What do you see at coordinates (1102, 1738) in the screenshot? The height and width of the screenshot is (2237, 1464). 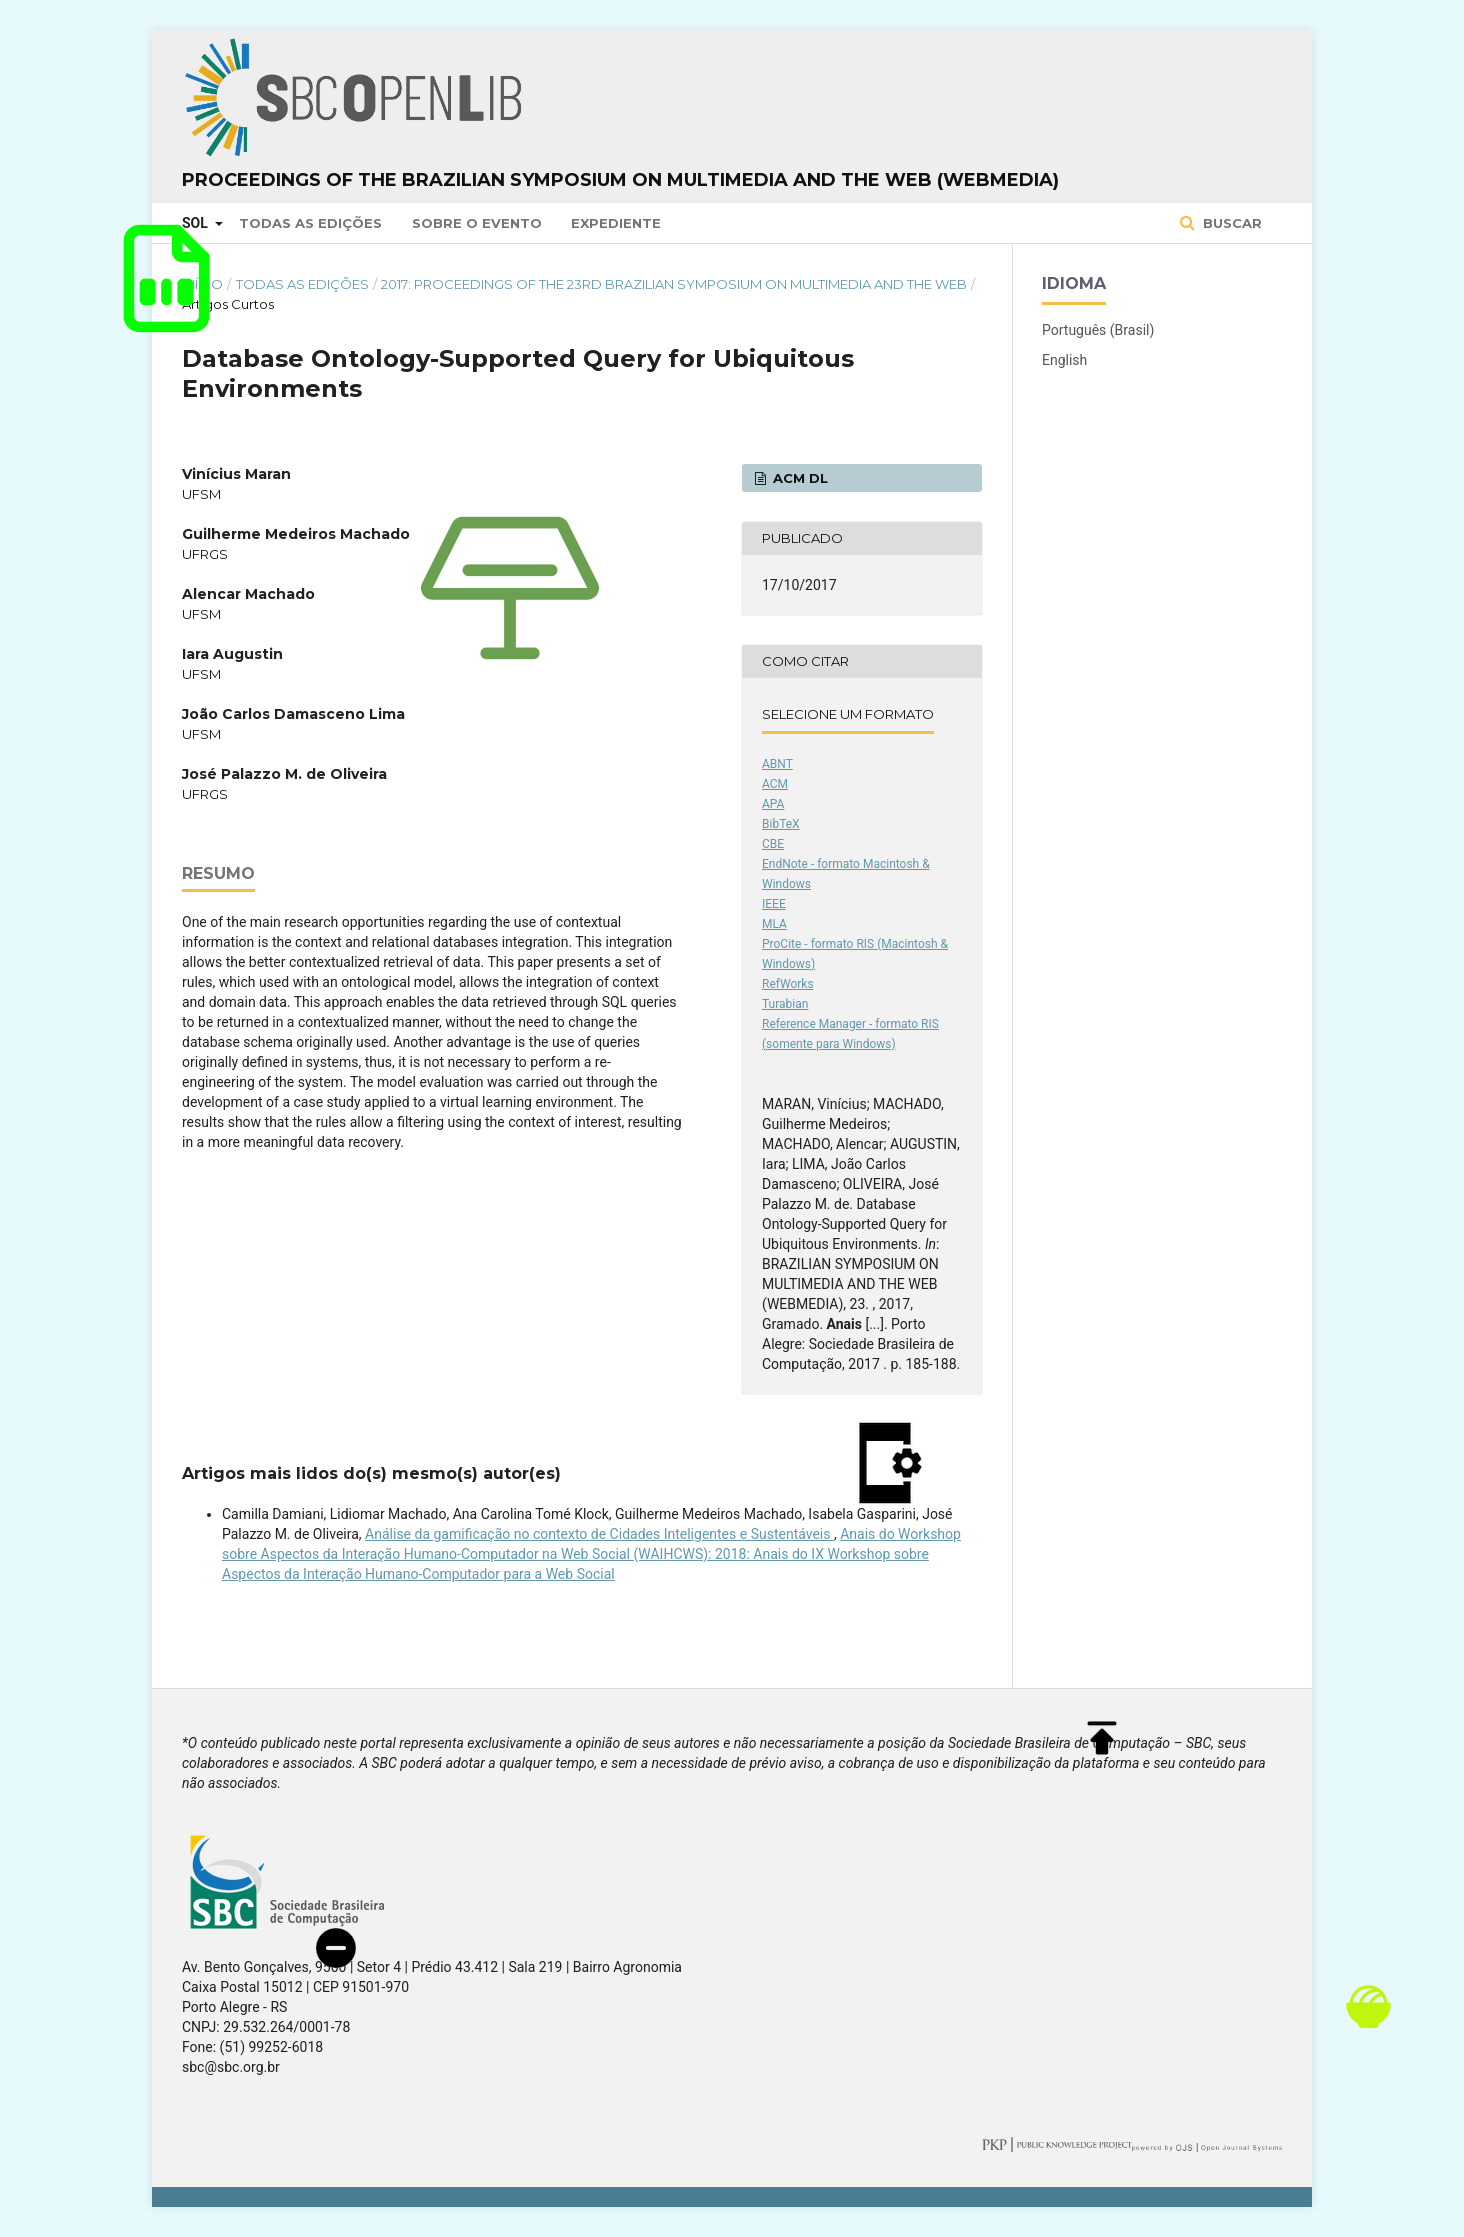 I see `publish or upload content` at bounding box center [1102, 1738].